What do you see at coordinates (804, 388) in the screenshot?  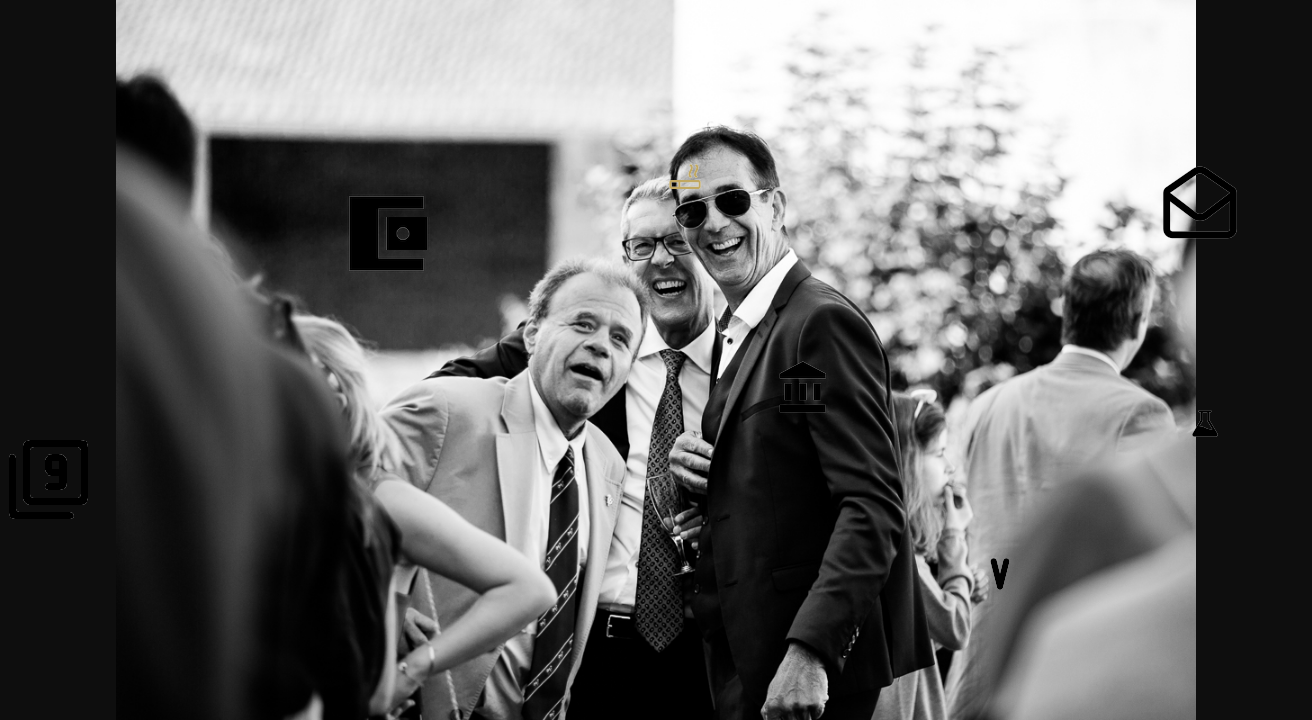 I see `access banking or financial services` at bounding box center [804, 388].